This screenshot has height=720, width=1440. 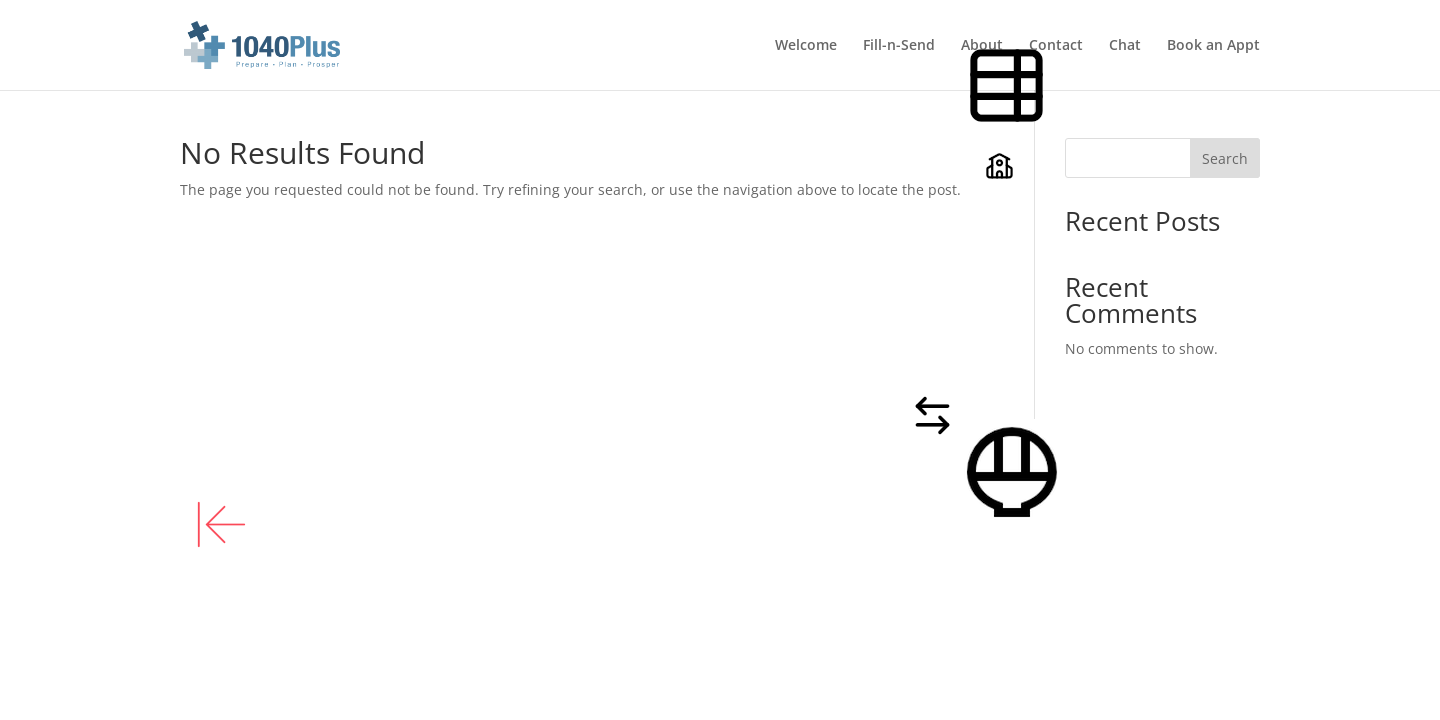 I want to click on access education or school-related features, so click(x=999, y=166).